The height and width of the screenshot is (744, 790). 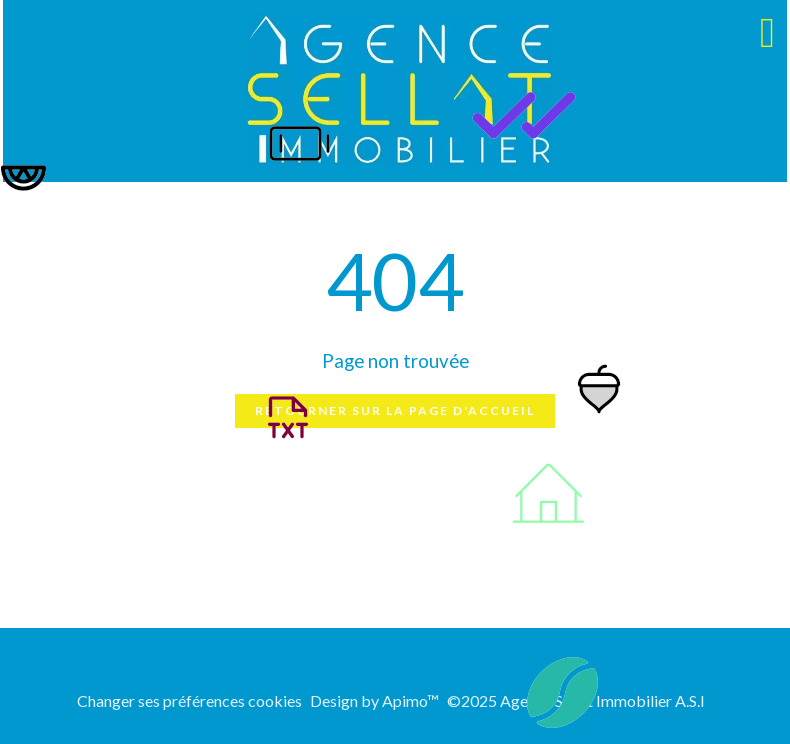 What do you see at coordinates (23, 174) in the screenshot?
I see `indicates citrus or fruit-related content` at bounding box center [23, 174].